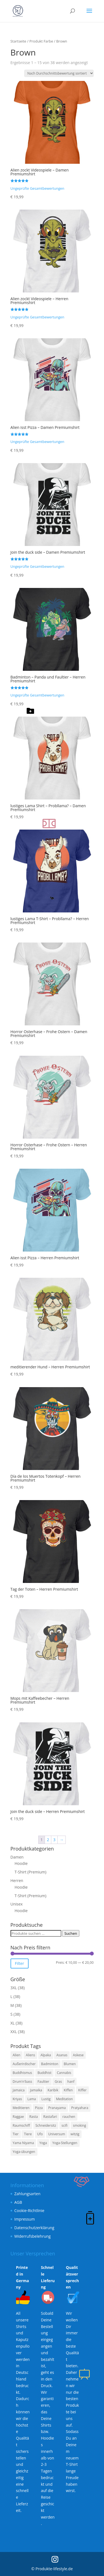  Describe the element at coordinates (84, 2374) in the screenshot. I see `start or view a presentation` at that location.